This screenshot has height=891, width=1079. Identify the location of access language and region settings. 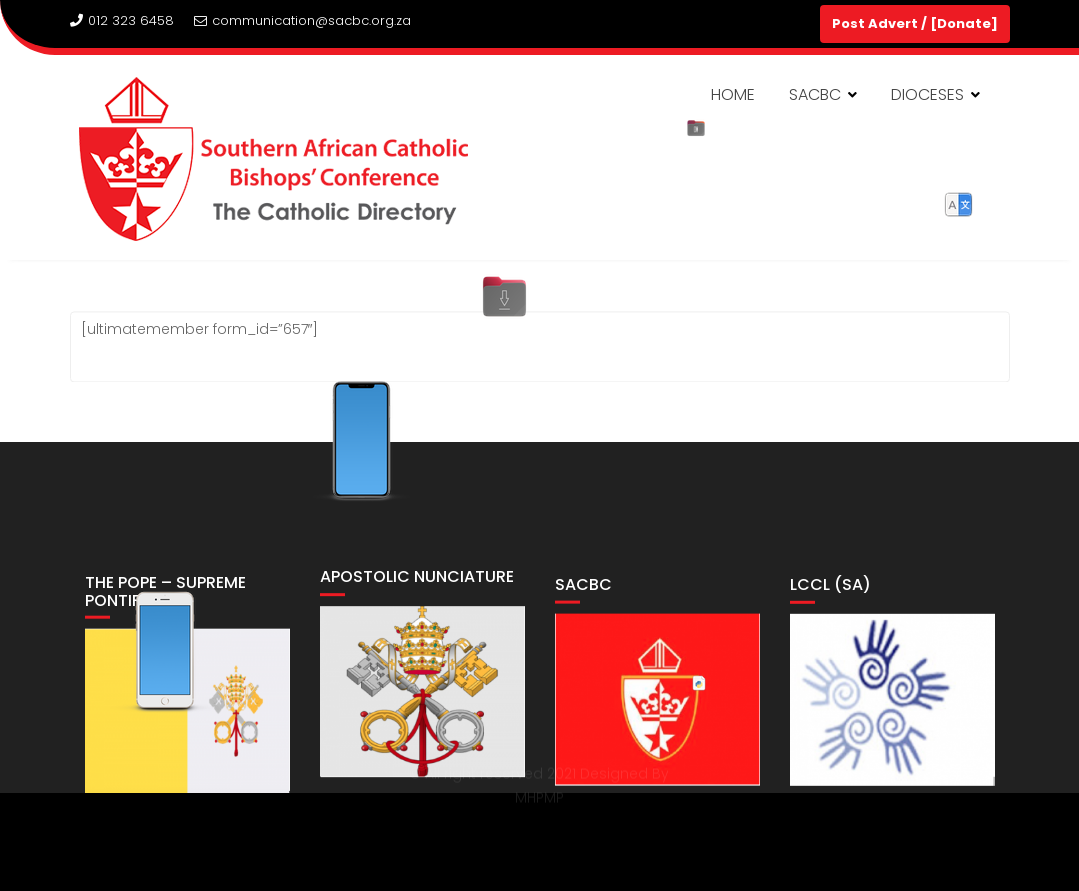
(958, 204).